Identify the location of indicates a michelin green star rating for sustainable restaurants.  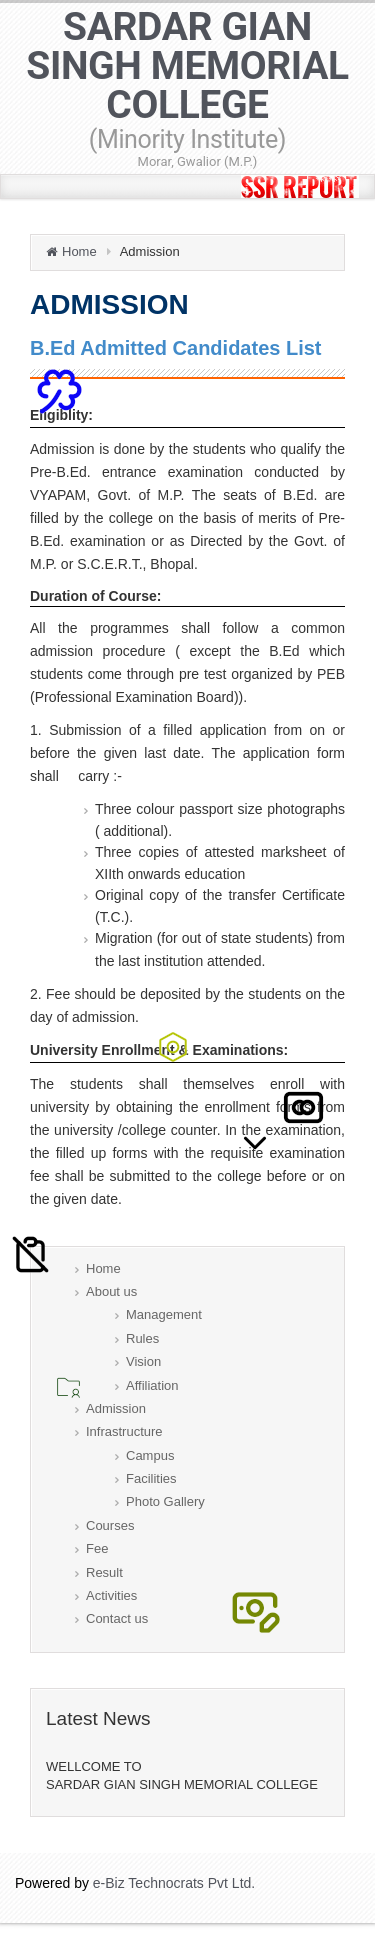
(59, 391).